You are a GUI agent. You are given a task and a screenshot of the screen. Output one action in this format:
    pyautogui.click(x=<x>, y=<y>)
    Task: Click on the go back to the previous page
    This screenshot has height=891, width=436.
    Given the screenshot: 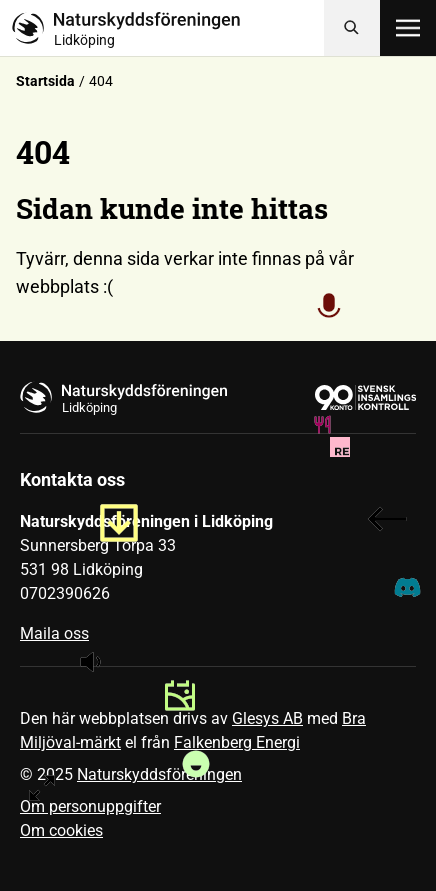 What is the action you would take?
    pyautogui.click(x=387, y=519)
    